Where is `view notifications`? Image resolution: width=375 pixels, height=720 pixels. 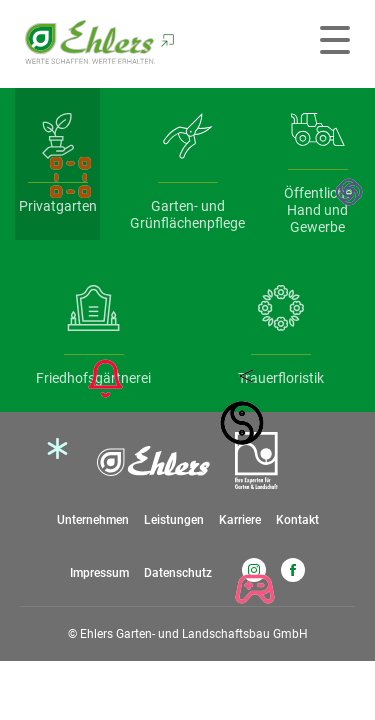
view notifications is located at coordinates (105, 378).